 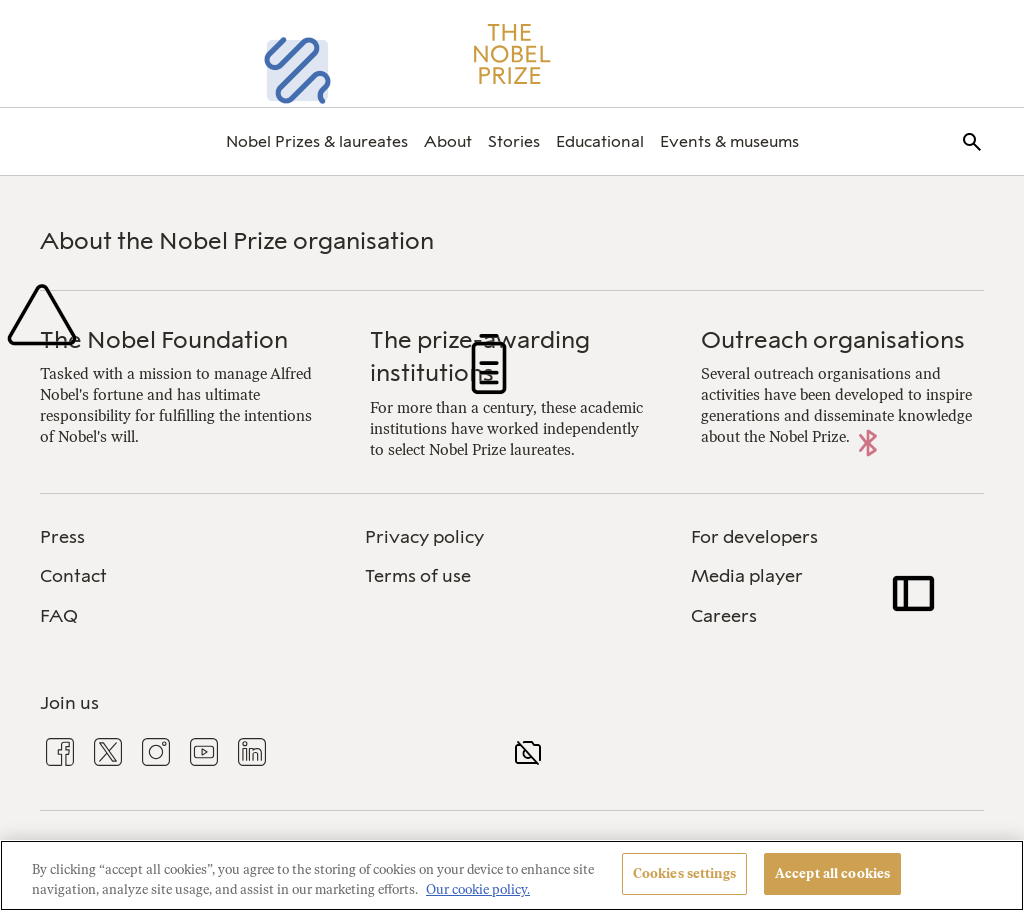 I want to click on camera is disabled or turned off, so click(x=528, y=753).